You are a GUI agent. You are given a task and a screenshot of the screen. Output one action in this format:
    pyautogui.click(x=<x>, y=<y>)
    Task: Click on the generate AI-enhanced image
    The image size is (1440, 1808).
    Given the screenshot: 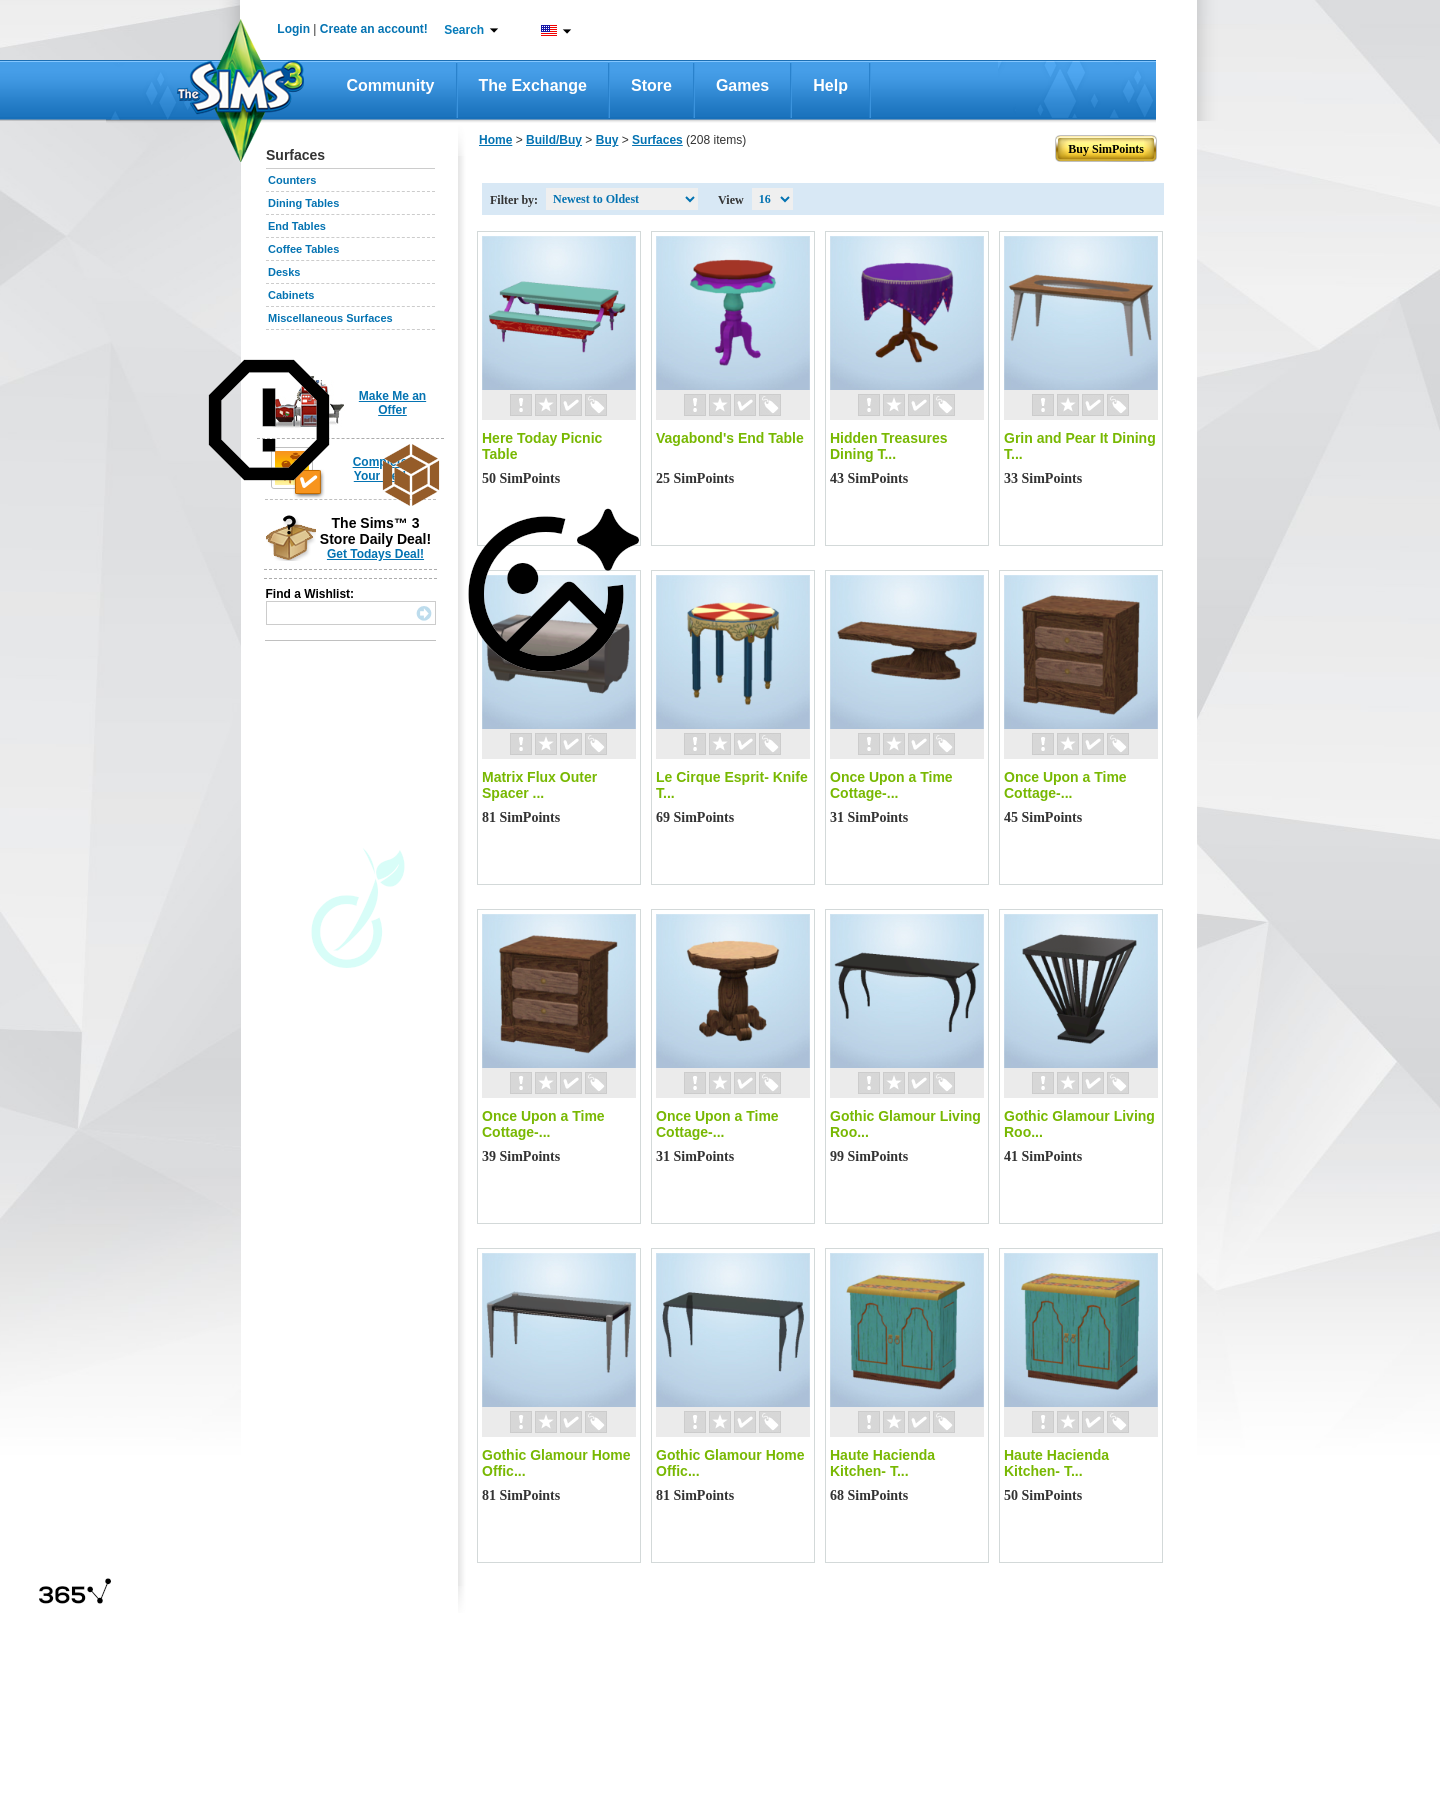 What is the action you would take?
    pyautogui.click(x=546, y=594)
    